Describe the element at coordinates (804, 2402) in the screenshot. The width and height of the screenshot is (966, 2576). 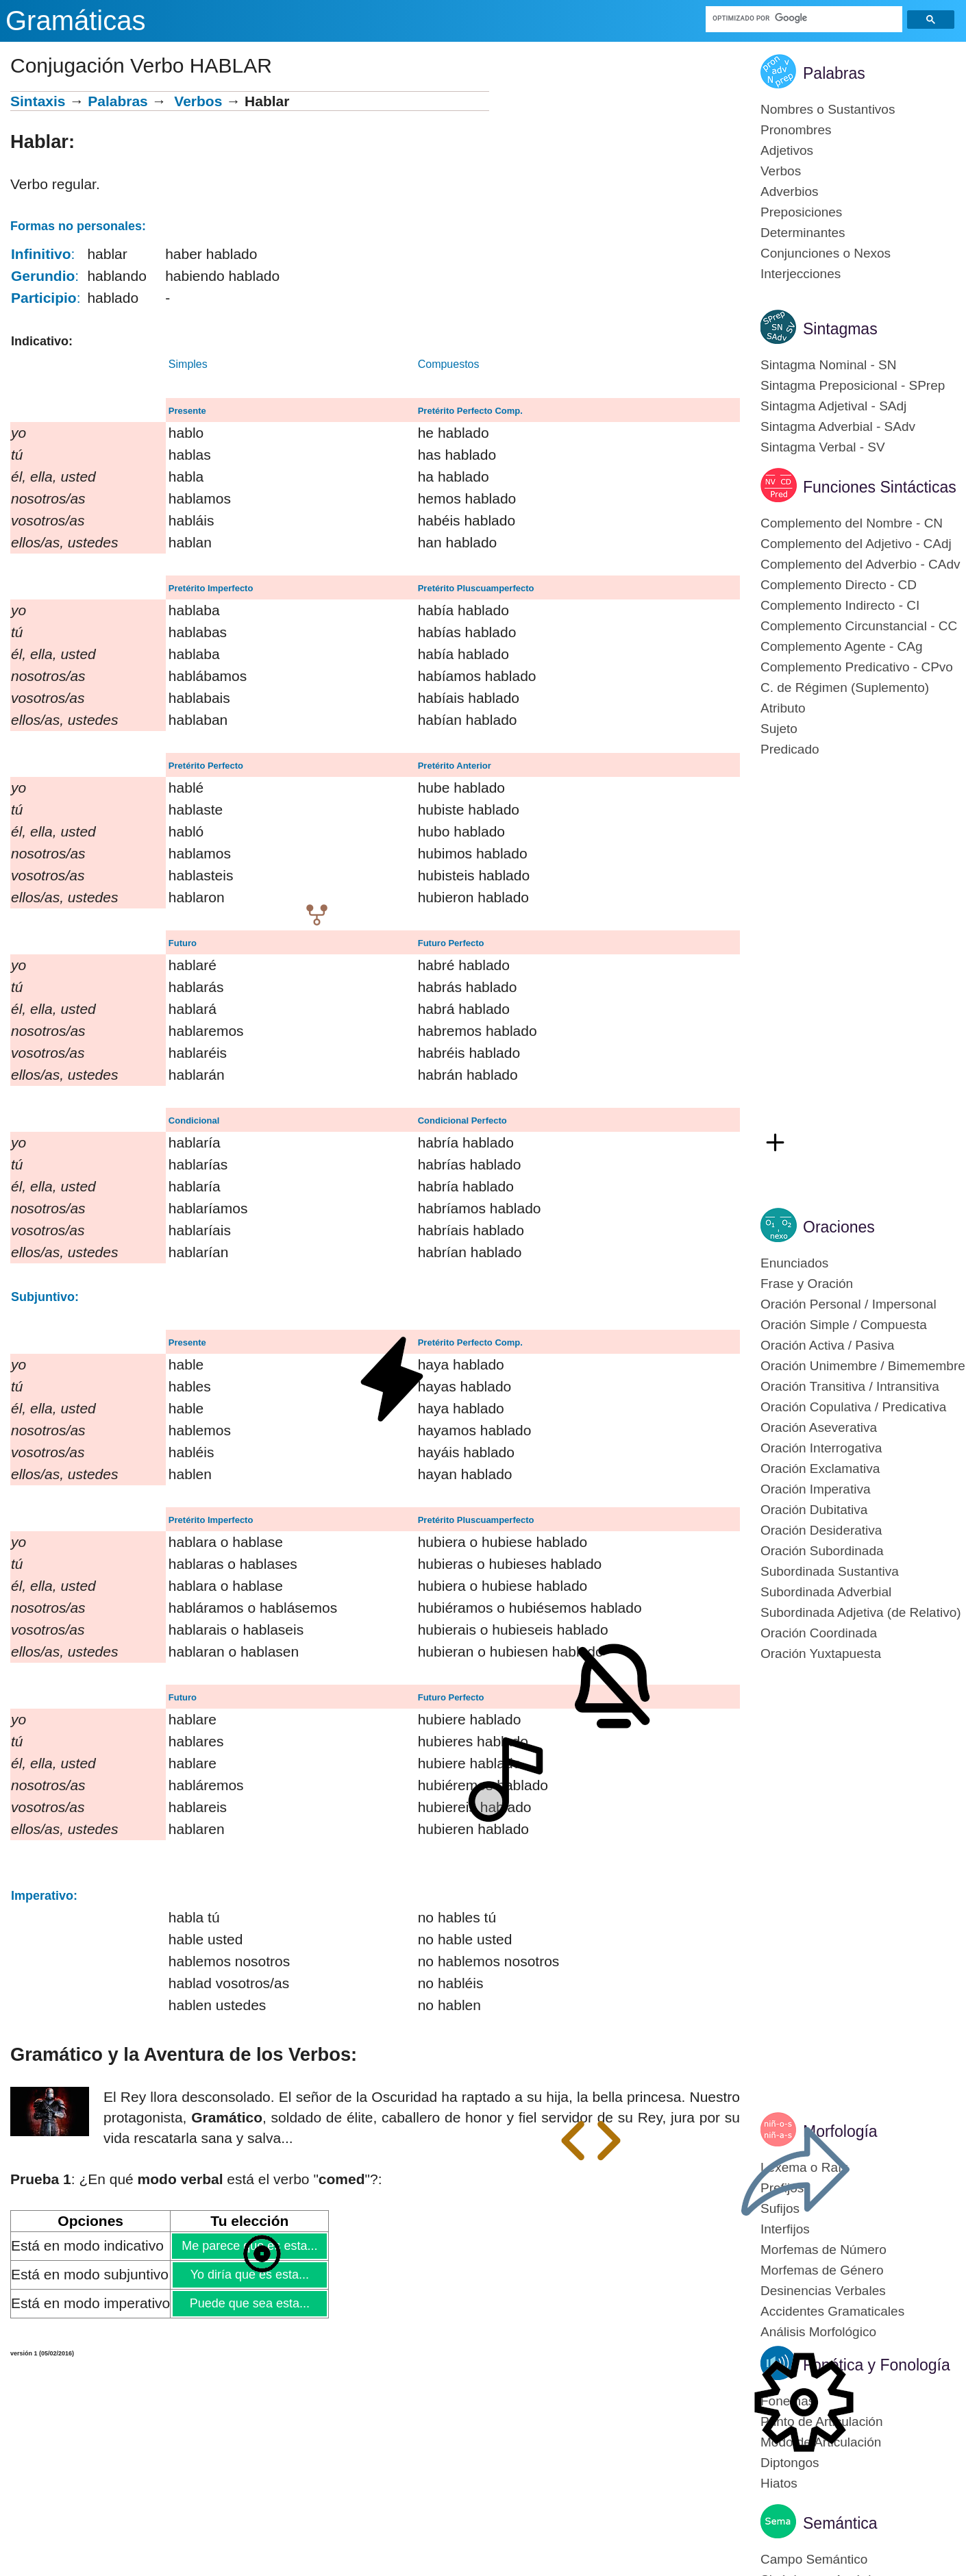
I see `open settings or preferences` at that location.